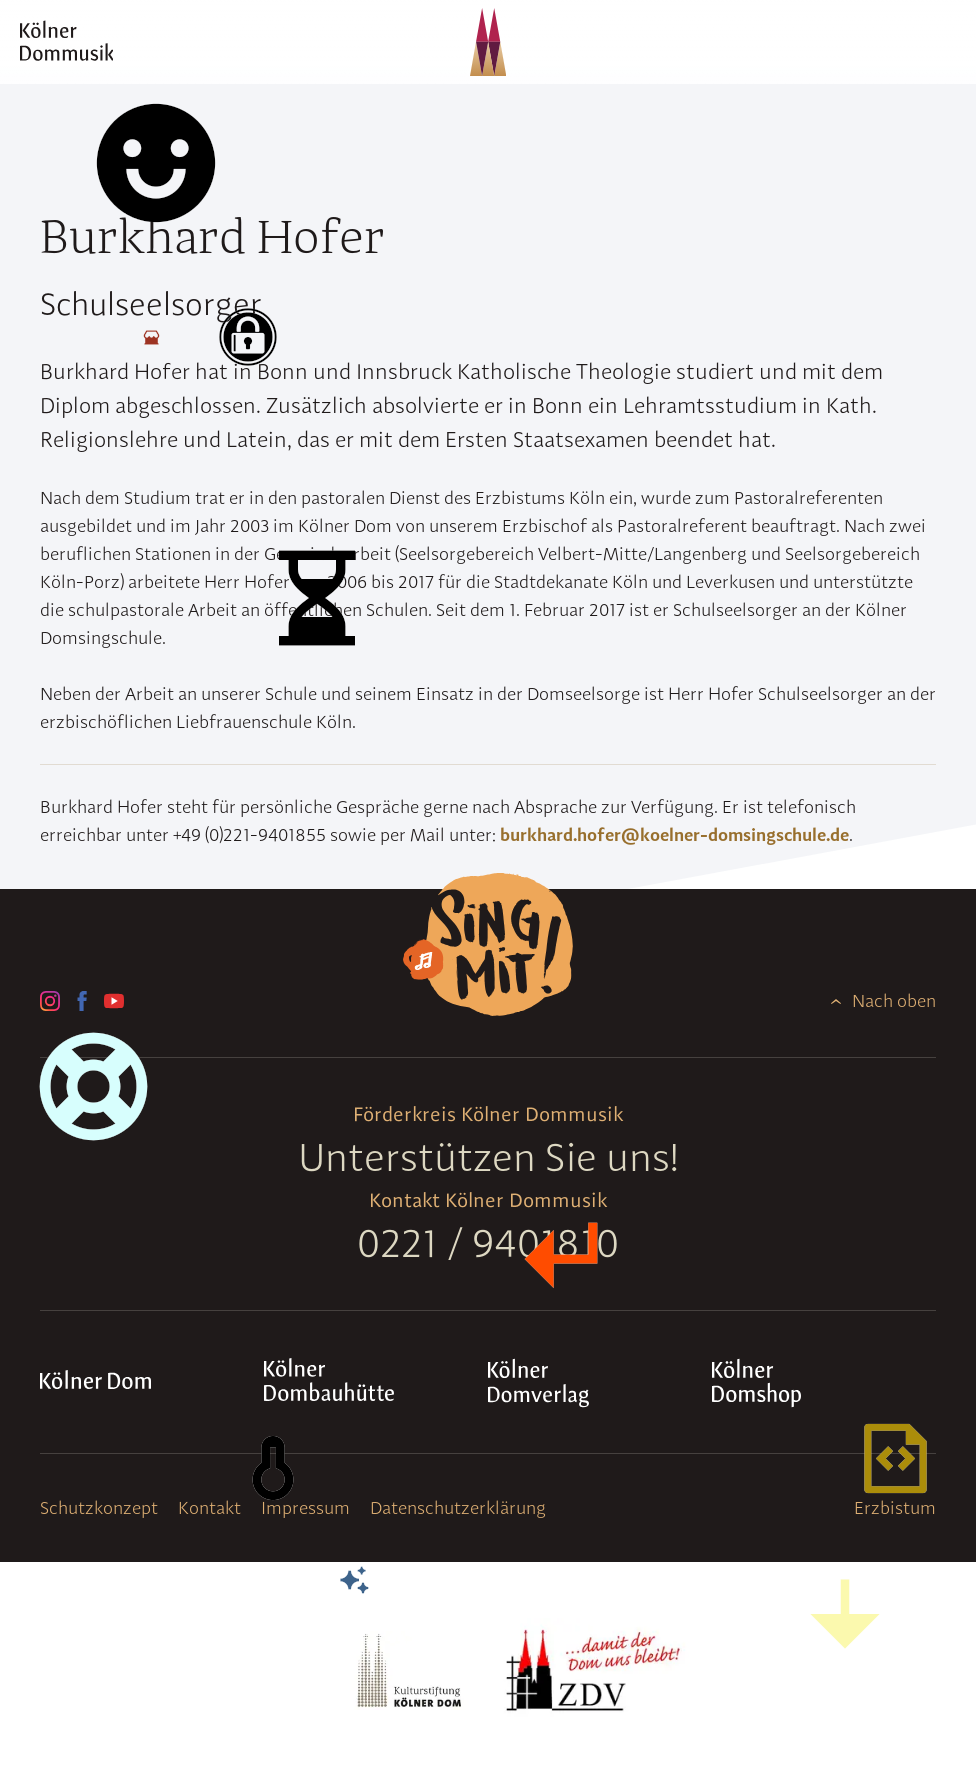  I want to click on indicates high temperature or heat warning, so click(273, 1468).